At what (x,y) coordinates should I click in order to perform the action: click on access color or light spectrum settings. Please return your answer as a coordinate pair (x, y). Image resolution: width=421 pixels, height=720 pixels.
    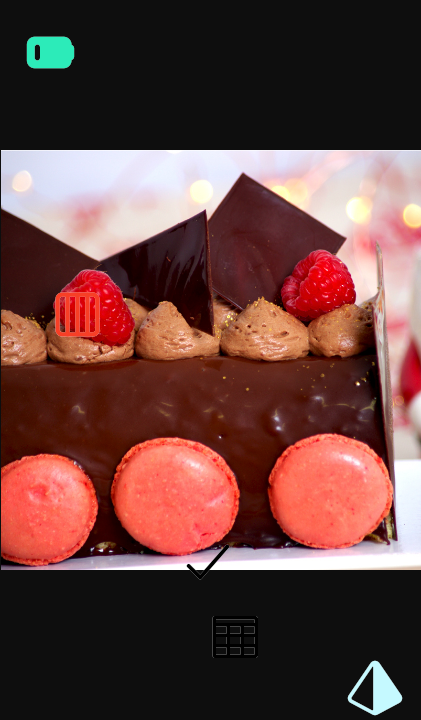
    Looking at the image, I should click on (375, 688).